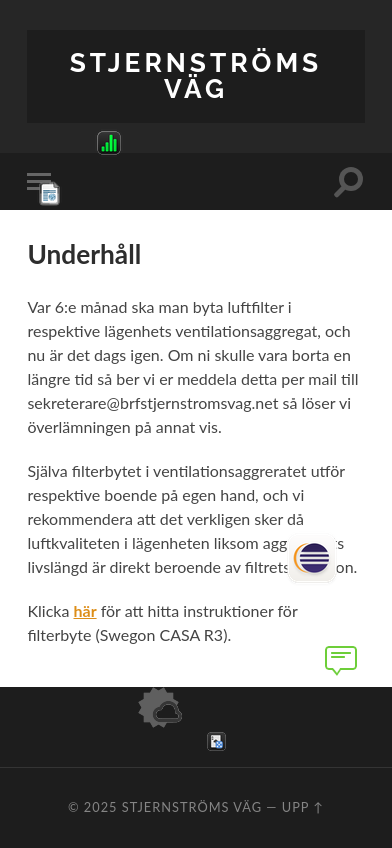  What do you see at coordinates (158, 707) in the screenshot?
I see `open the weather app` at bounding box center [158, 707].